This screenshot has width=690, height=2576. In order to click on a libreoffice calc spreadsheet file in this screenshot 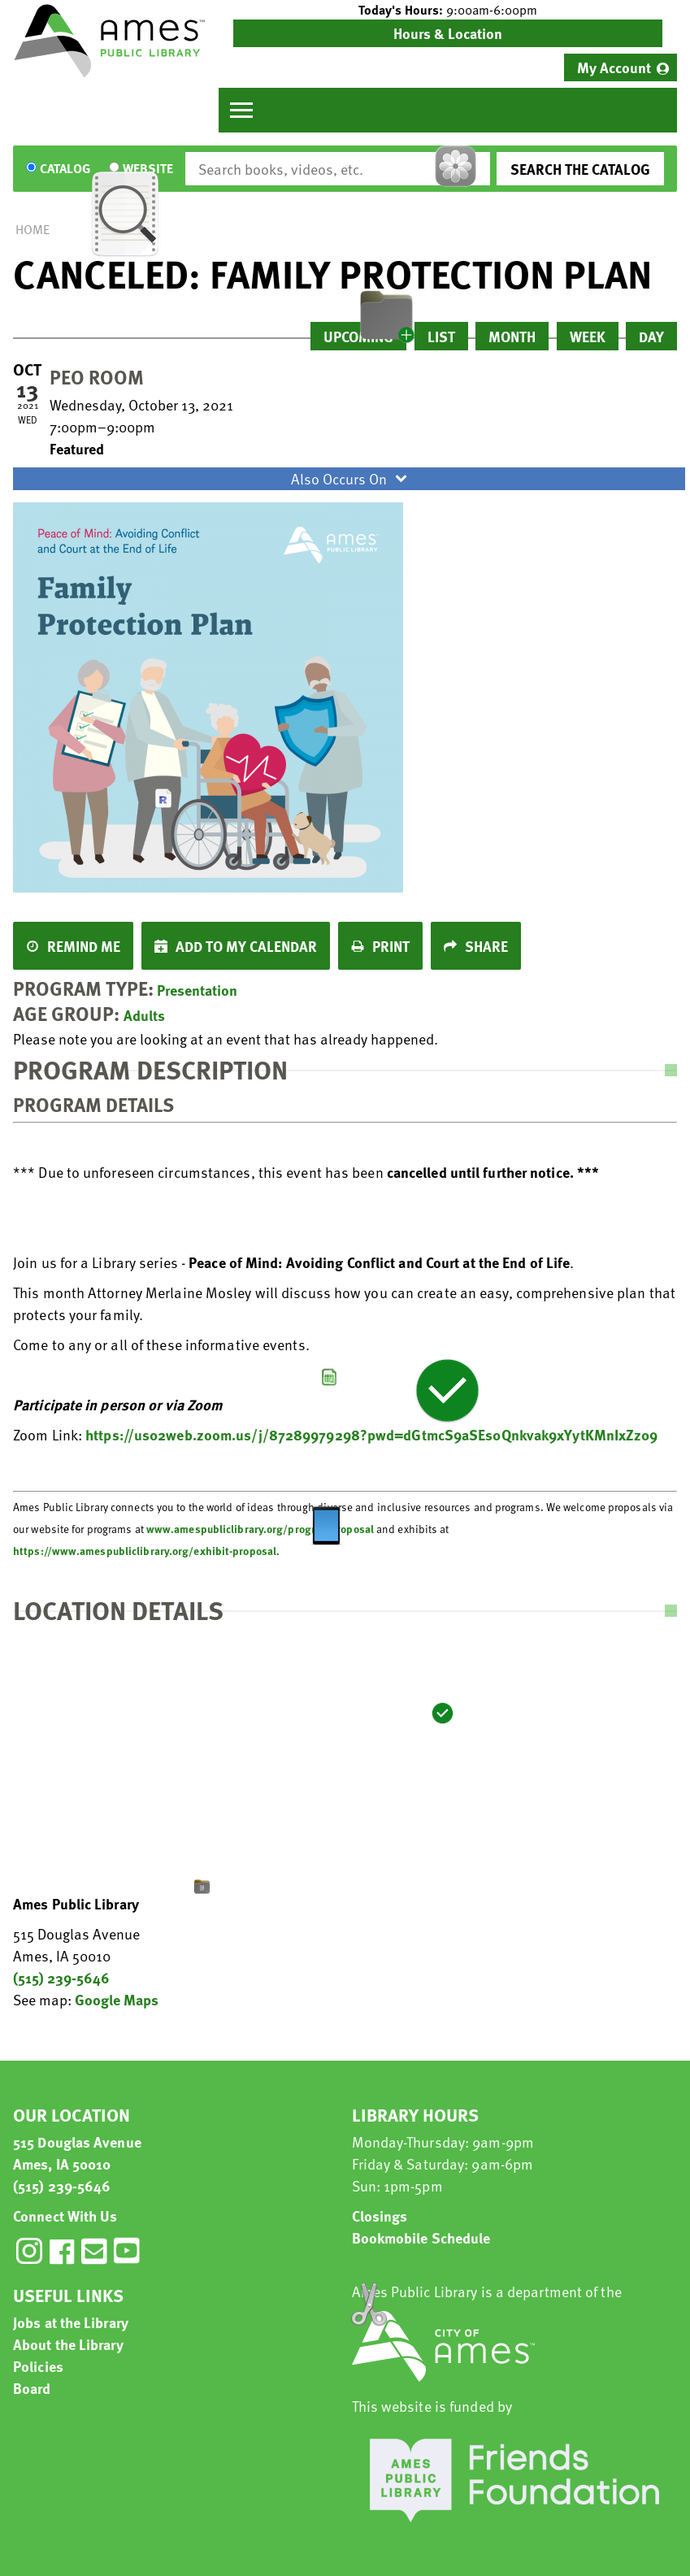, I will do `click(329, 1377)`.